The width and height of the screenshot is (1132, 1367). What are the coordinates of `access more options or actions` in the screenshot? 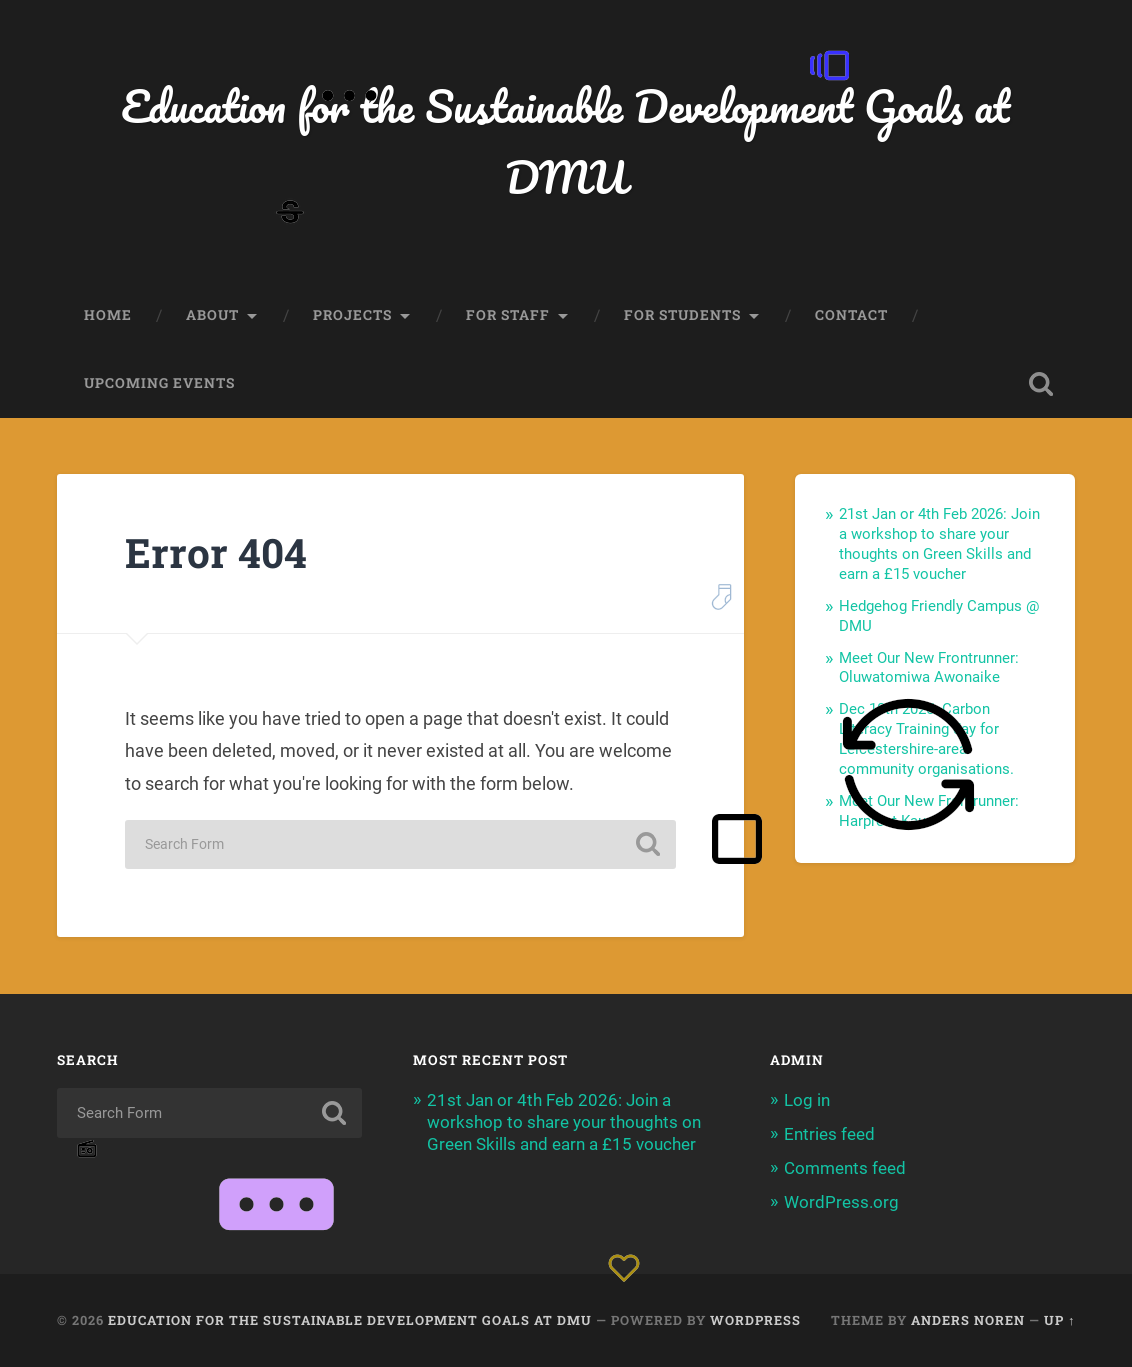 It's located at (276, 1201).